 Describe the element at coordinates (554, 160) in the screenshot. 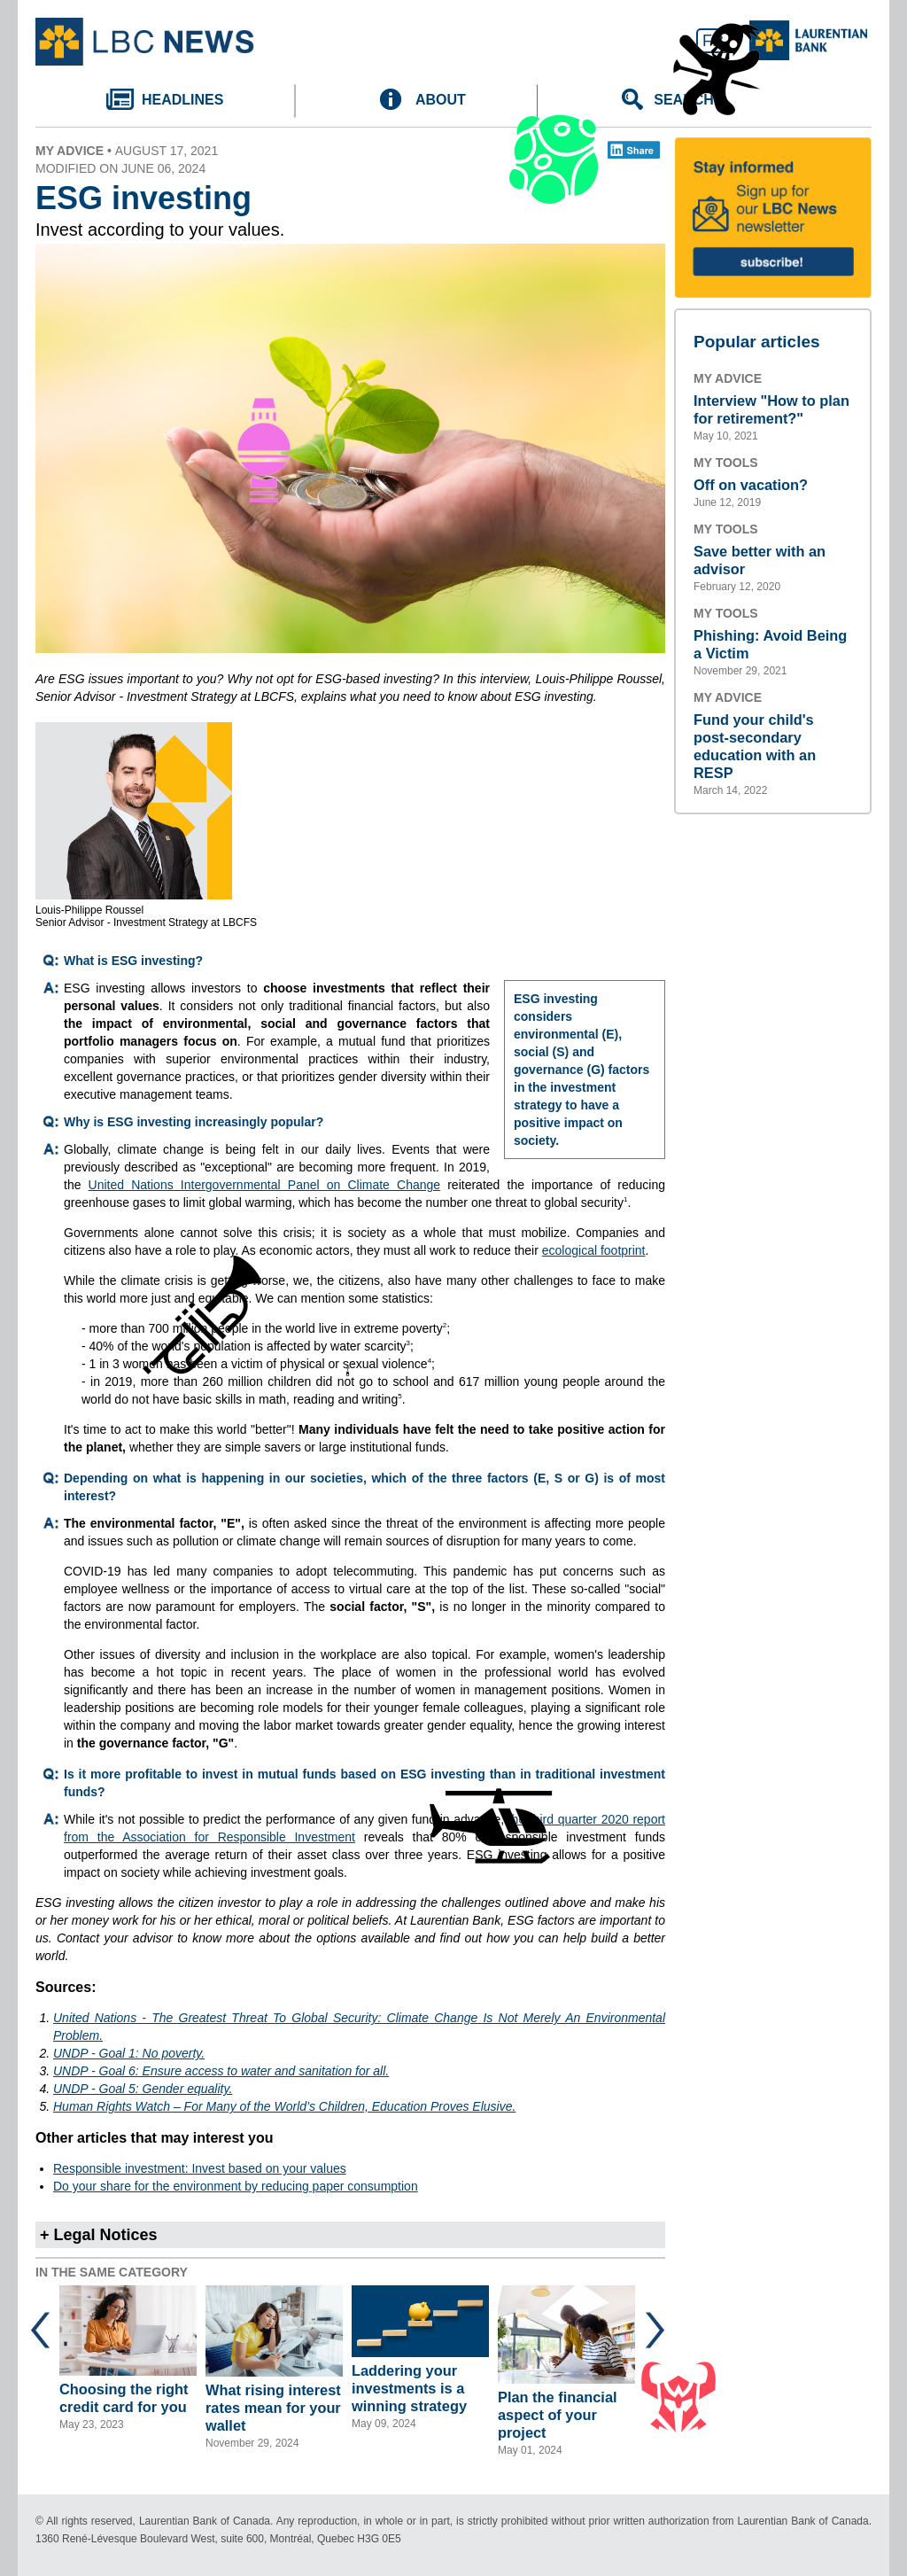

I see `indicates a health condition or medical alert` at that location.